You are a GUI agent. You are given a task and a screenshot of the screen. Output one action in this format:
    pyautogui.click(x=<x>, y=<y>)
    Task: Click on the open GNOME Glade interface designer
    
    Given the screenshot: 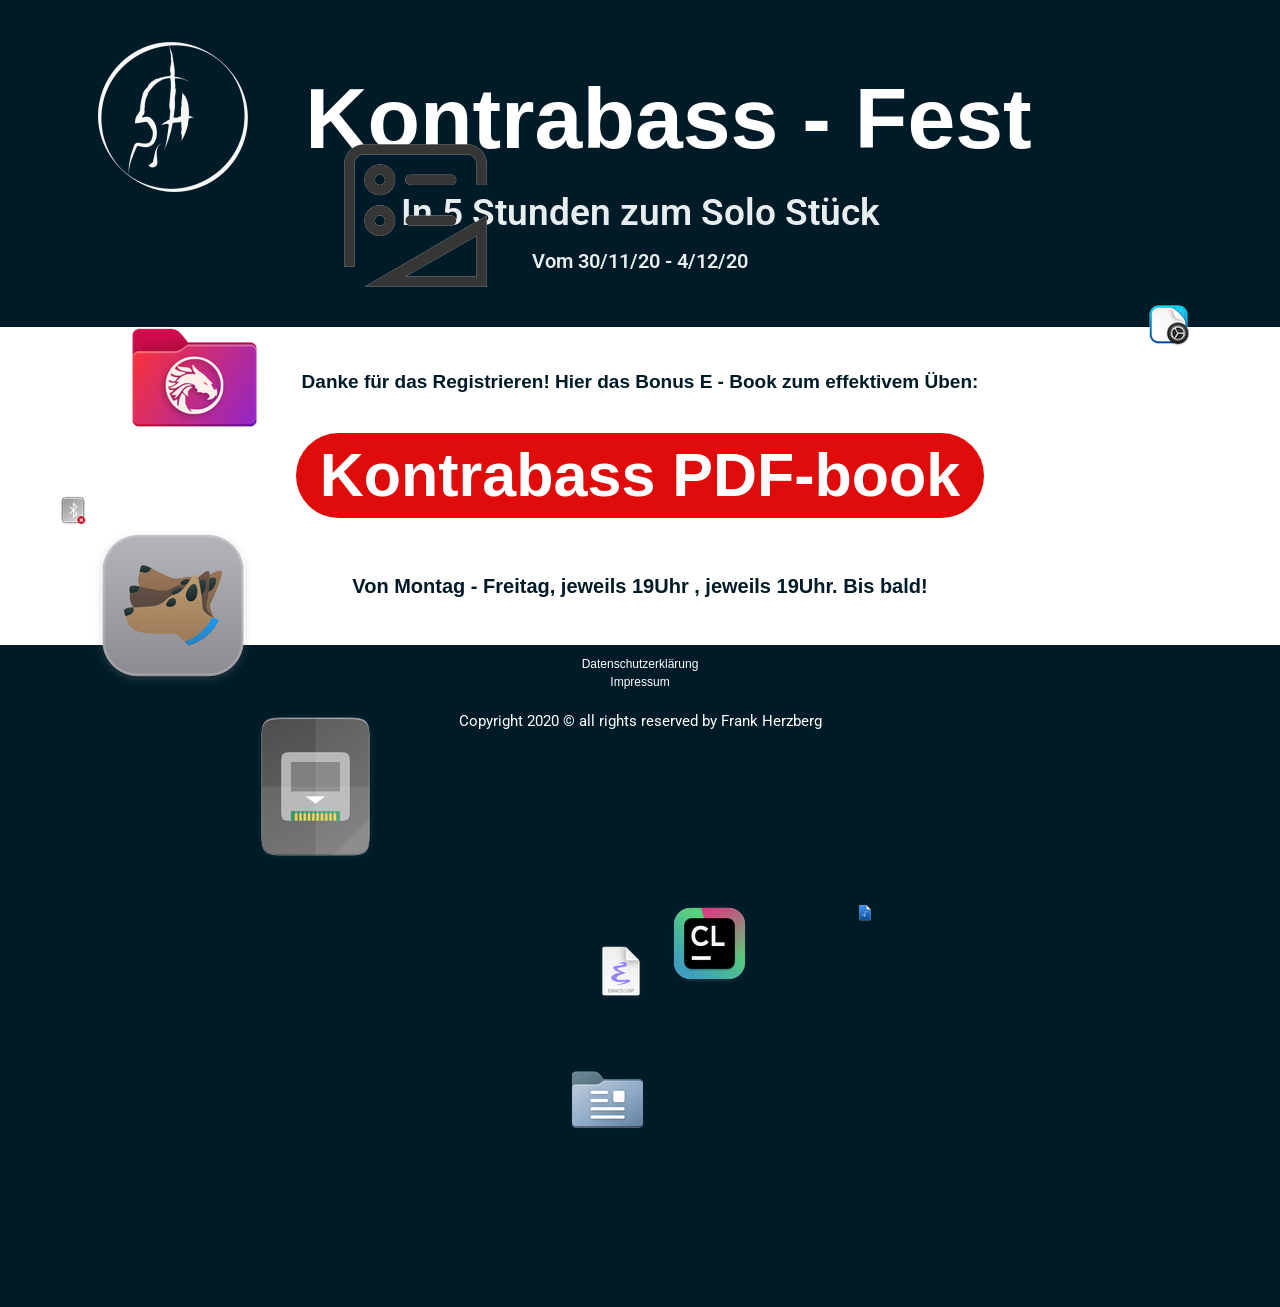 What is the action you would take?
    pyautogui.click(x=415, y=215)
    